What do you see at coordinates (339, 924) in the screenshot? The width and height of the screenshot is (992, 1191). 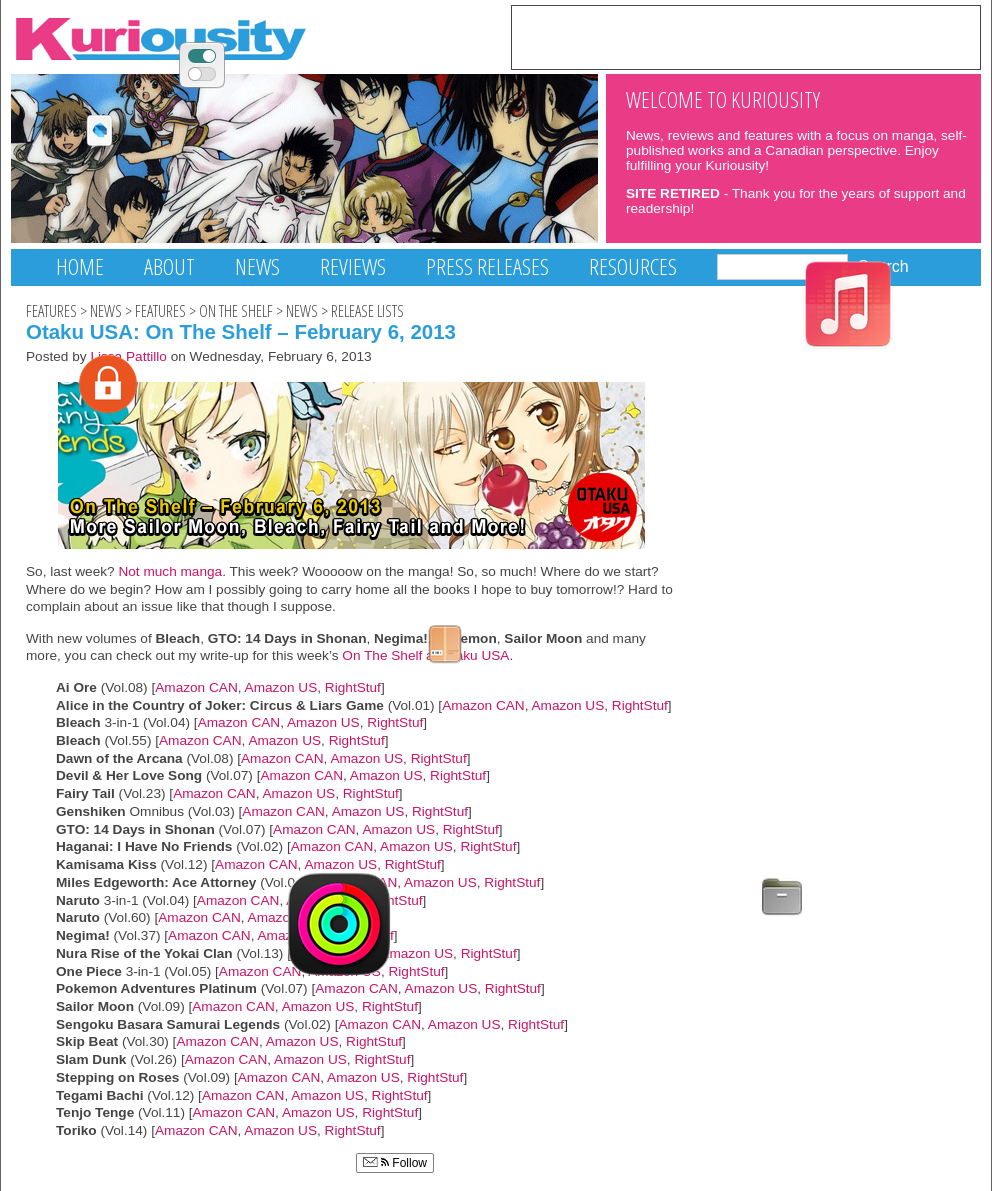 I see `open the Fitness app` at bounding box center [339, 924].